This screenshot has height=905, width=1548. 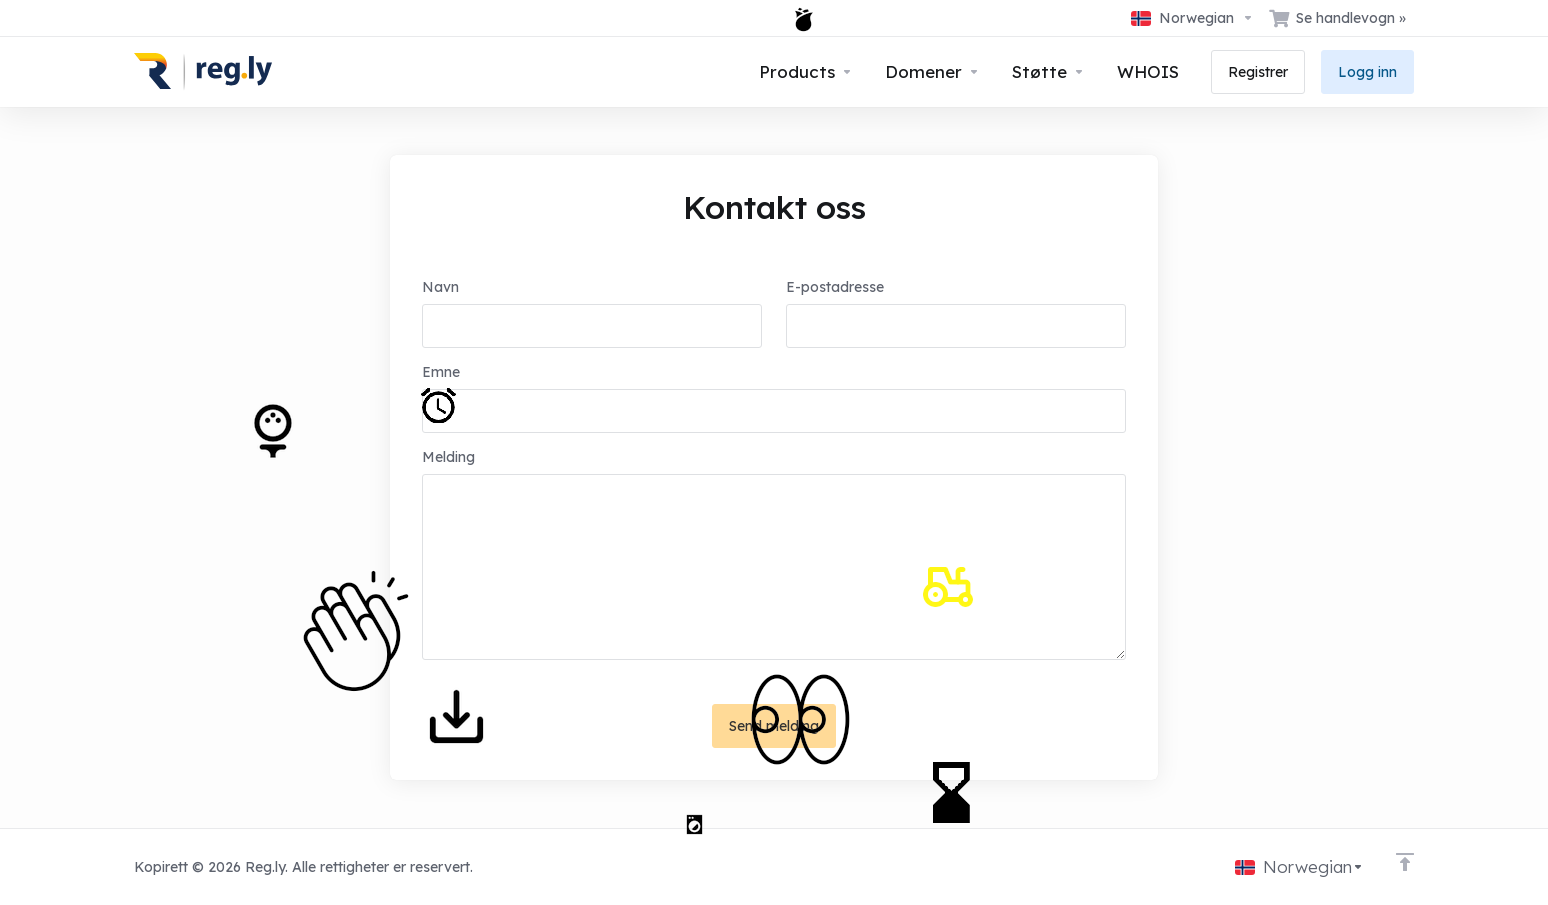 I want to click on access floral or garden-related features, so click(x=803, y=19).